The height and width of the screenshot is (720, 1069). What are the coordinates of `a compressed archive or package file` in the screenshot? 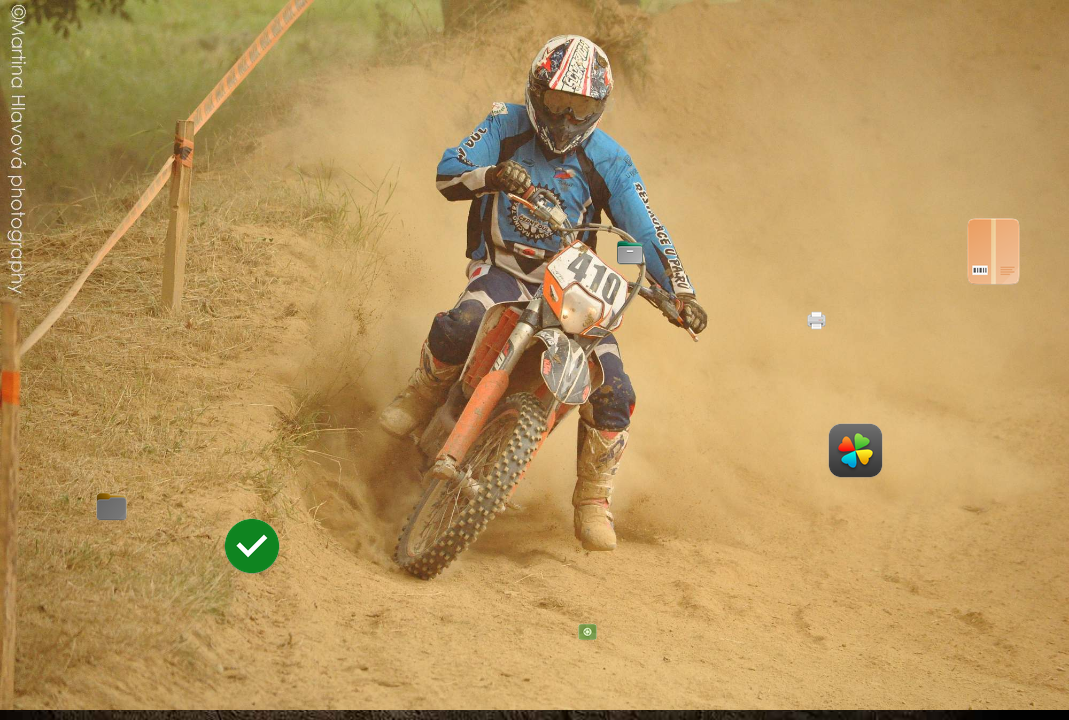 It's located at (993, 251).